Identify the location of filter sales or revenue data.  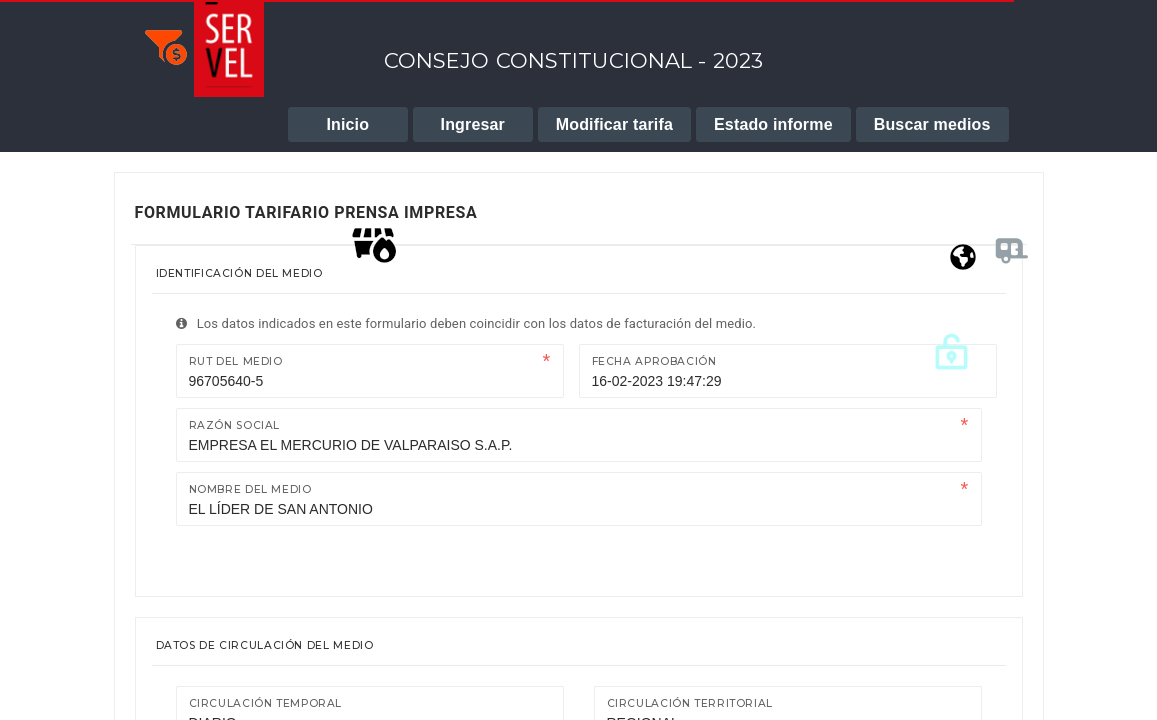
(166, 44).